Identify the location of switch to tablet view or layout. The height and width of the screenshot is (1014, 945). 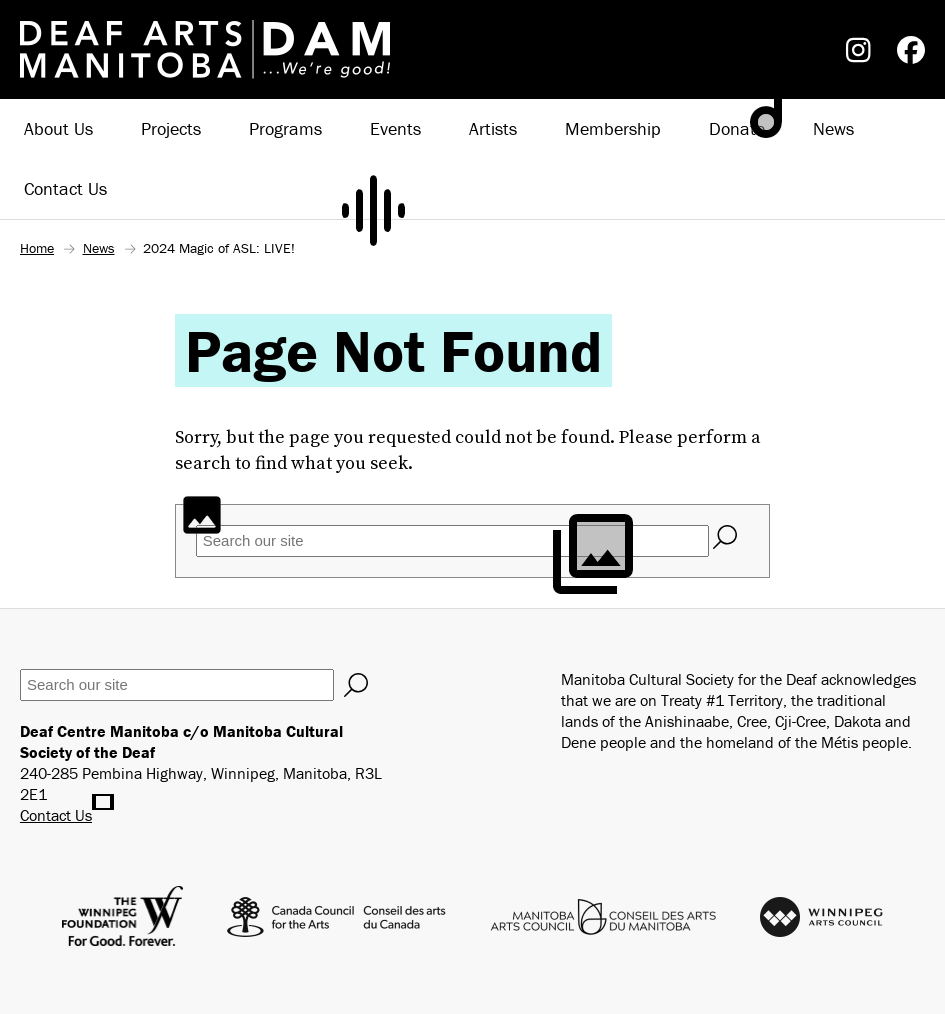
(103, 802).